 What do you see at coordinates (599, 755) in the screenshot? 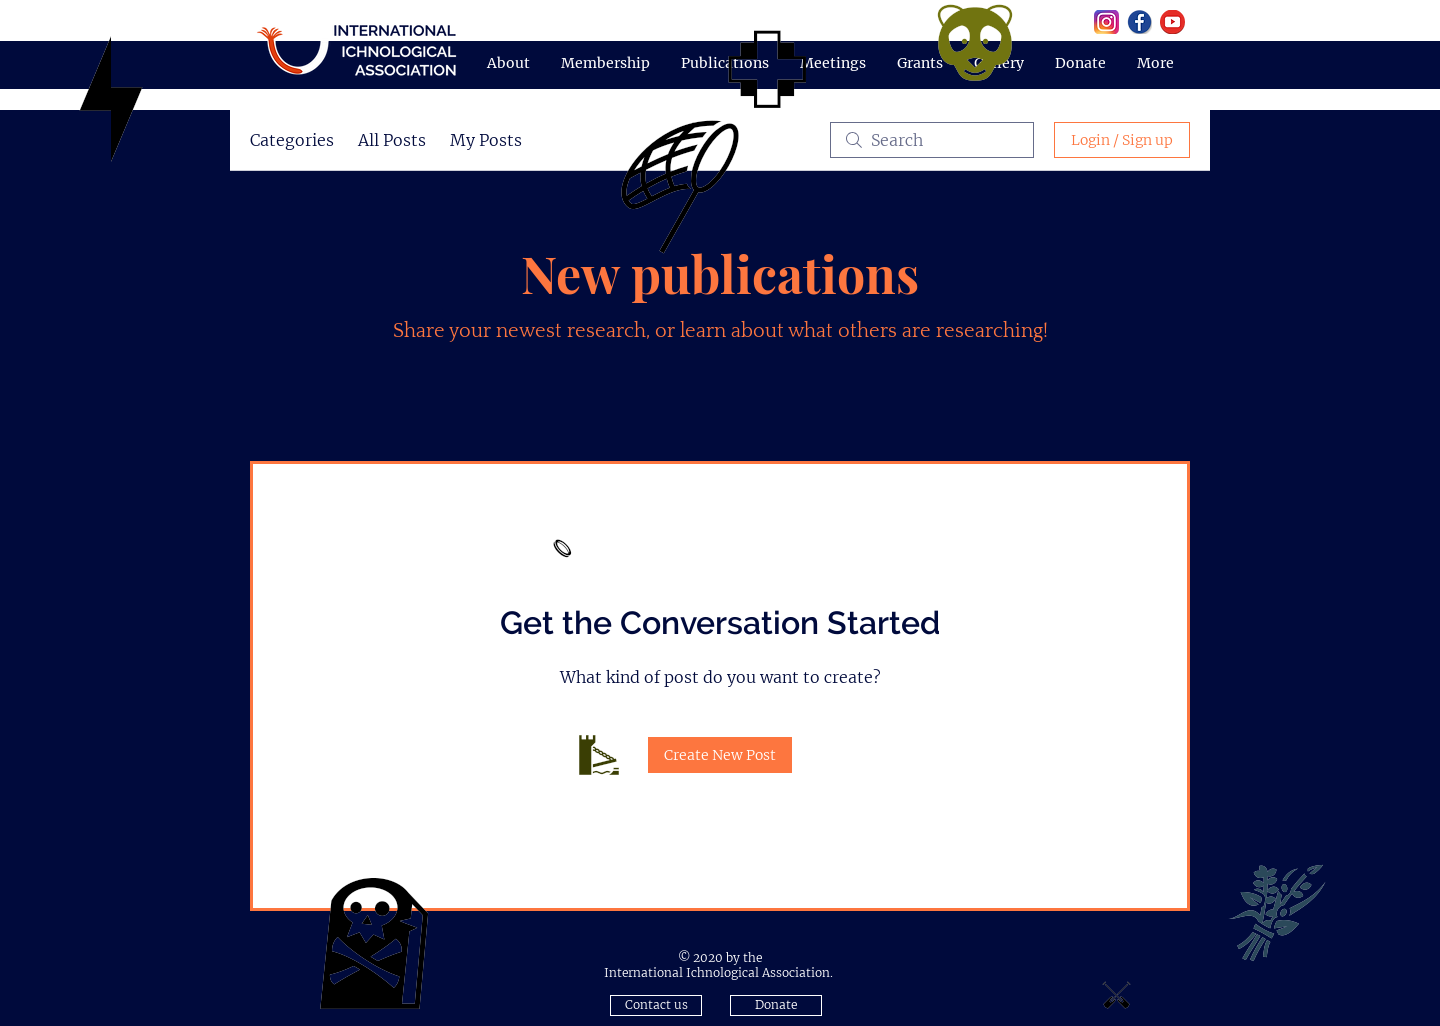
I see `access castle or fortress features in a game` at bounding box center [599, 755].